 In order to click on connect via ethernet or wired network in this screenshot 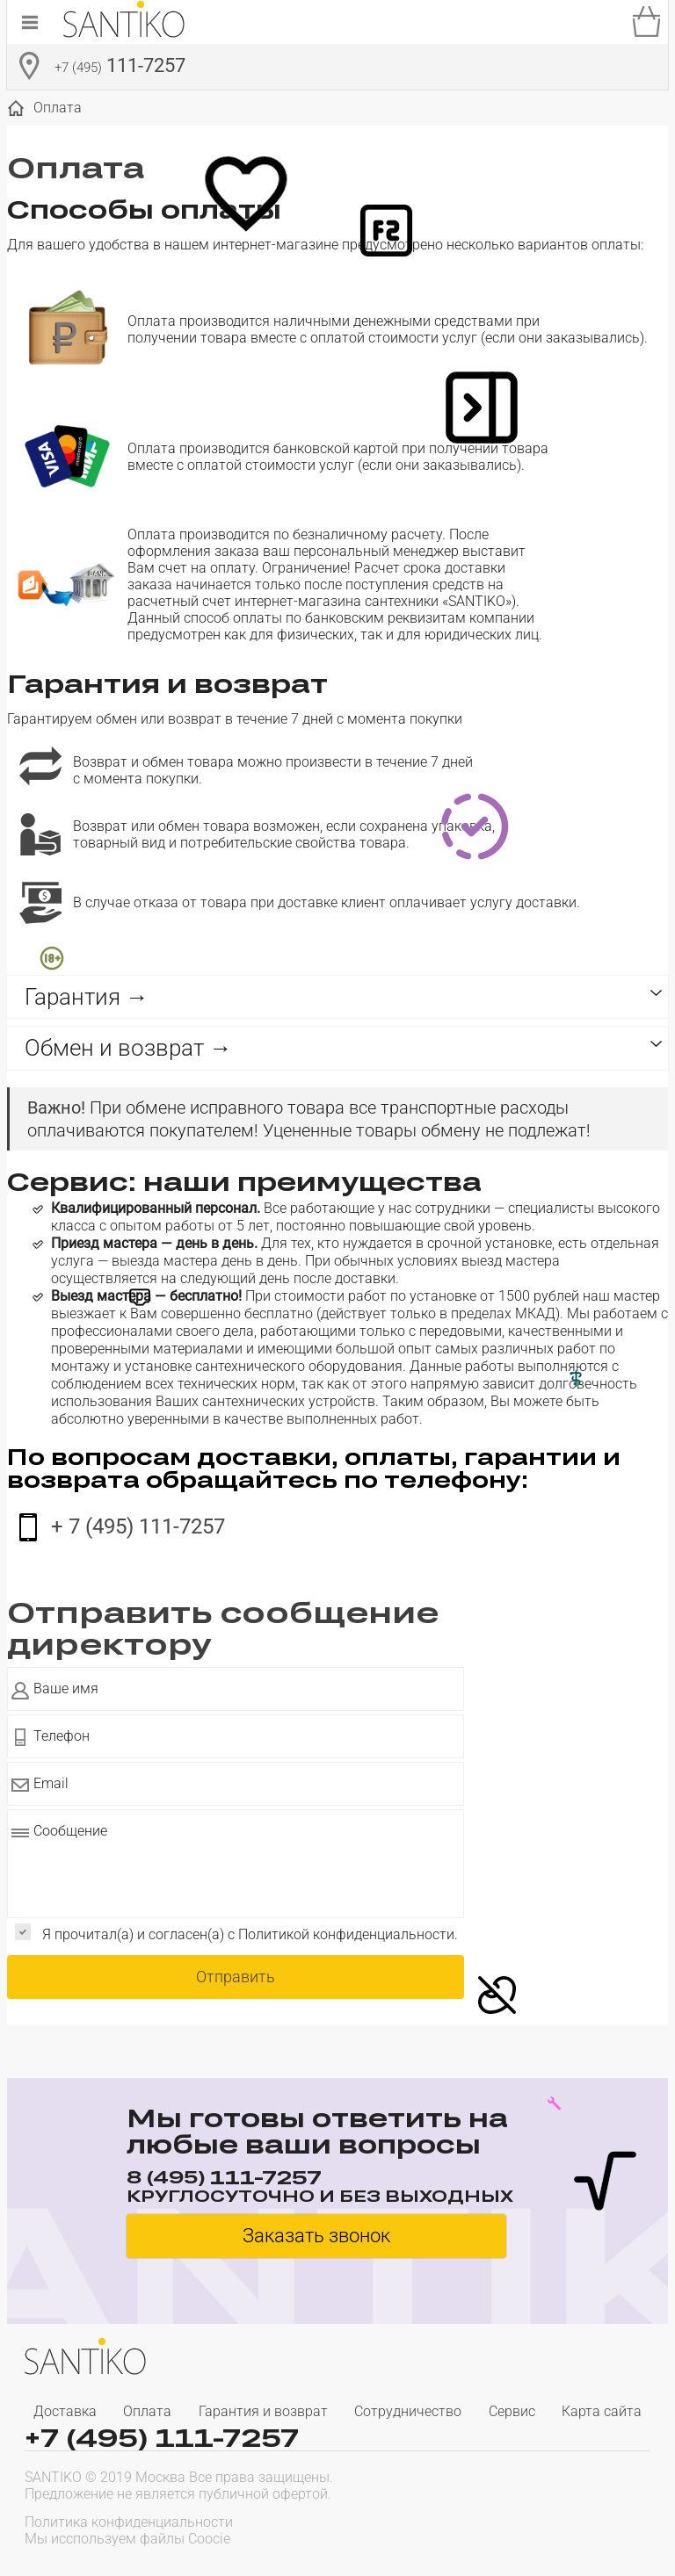, I will do `click(140, 1297)`.